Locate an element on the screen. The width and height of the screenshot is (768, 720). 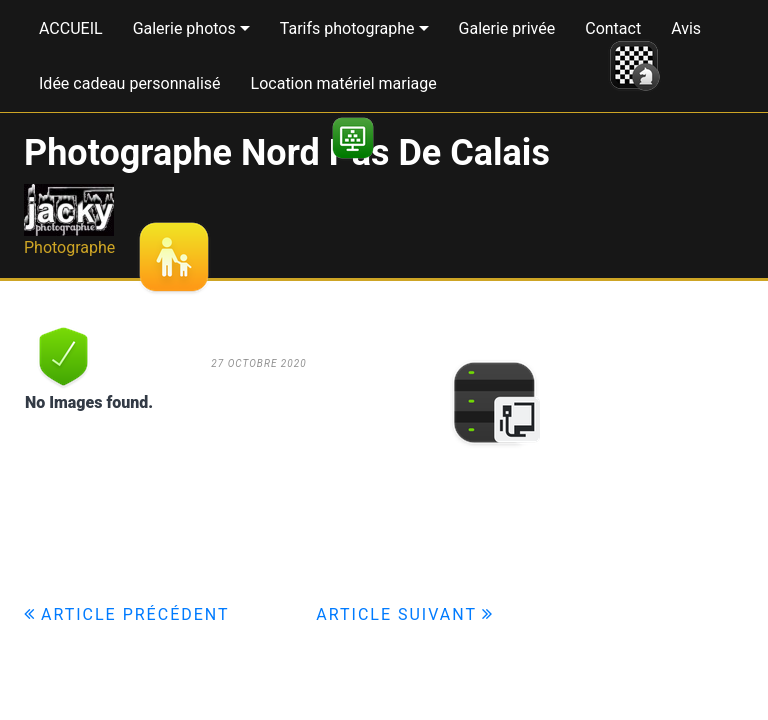
indicates high security status or strong protection enabled is located at coordinates (63, 358).